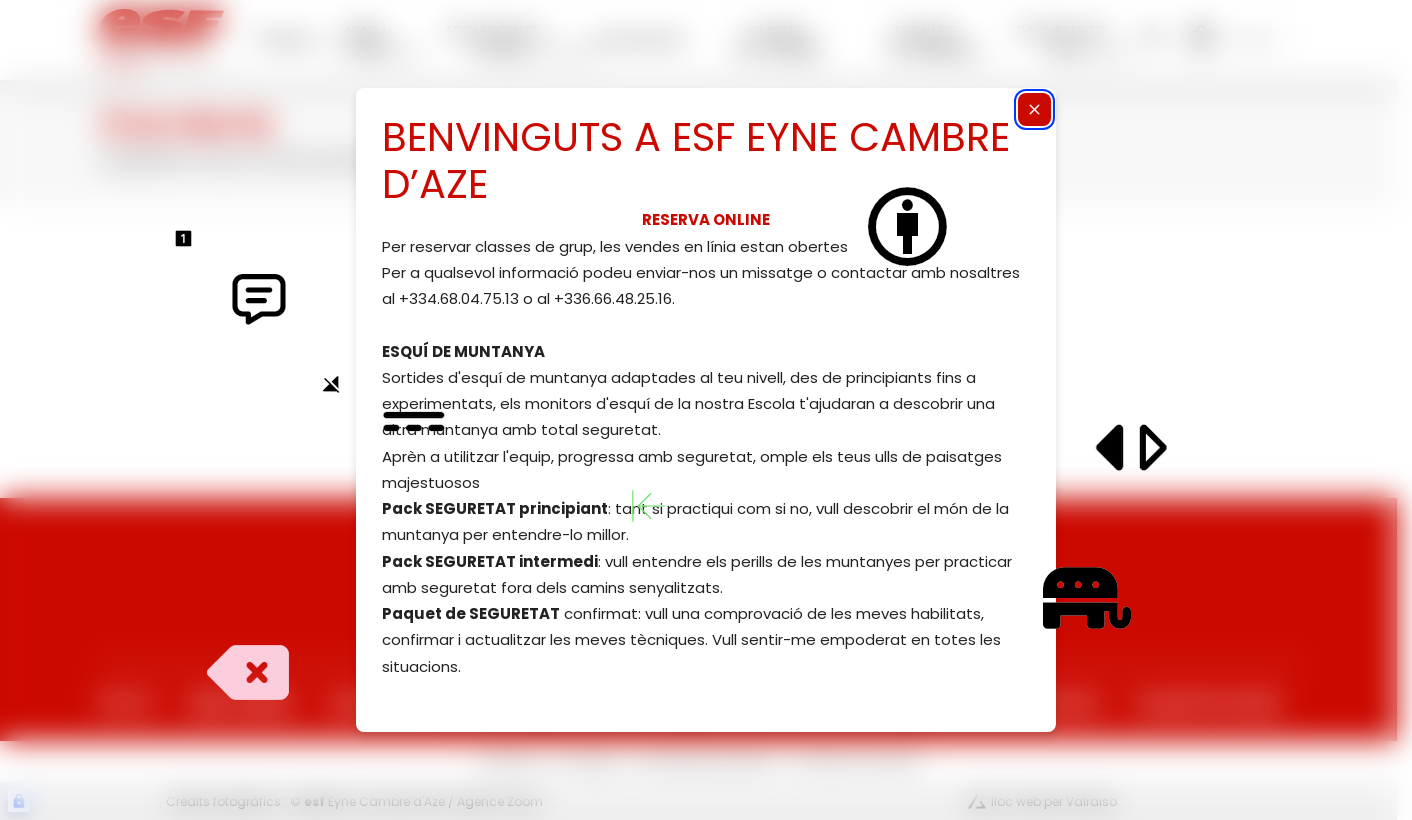 The image size is (1412, 820). What do you see at coordinates (331, 384) in the screenshot?
I see `indicates no cellular signal or mobile data unavailable` at bounding box center [331, 384].